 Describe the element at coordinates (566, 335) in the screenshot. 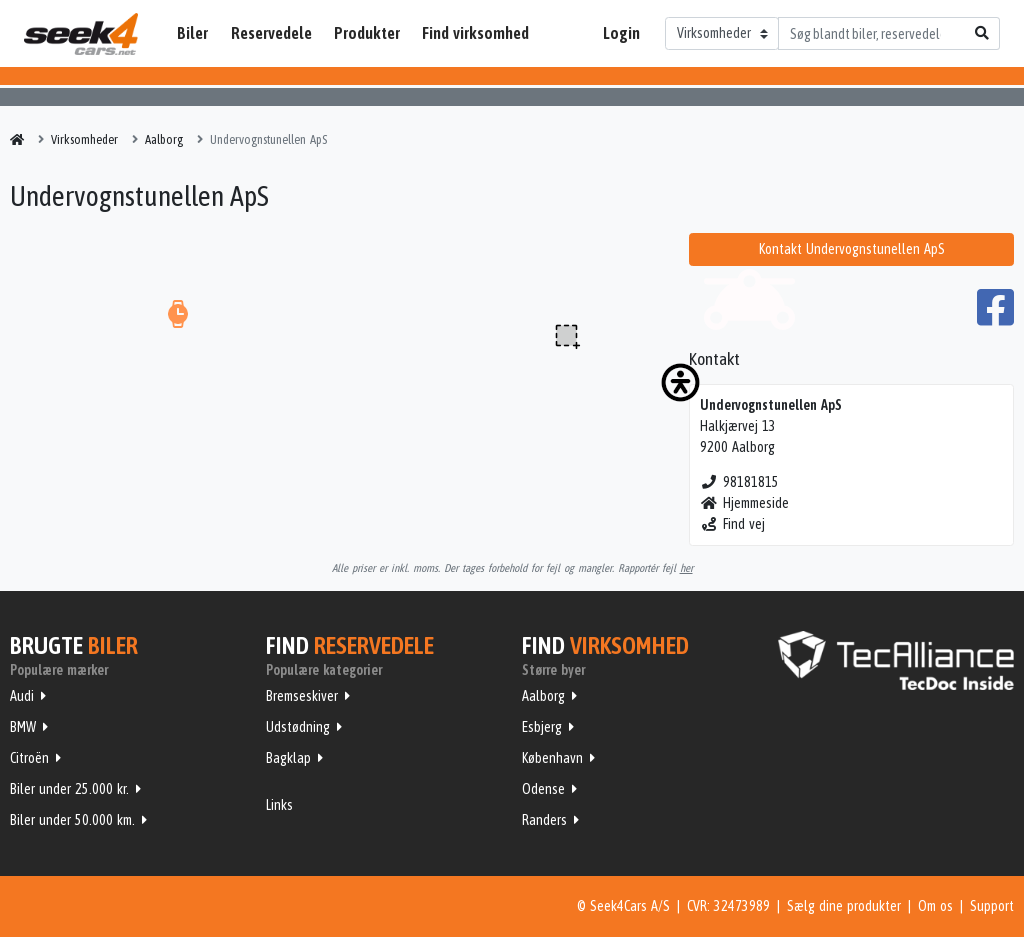

I see `add to current selection` at that location.